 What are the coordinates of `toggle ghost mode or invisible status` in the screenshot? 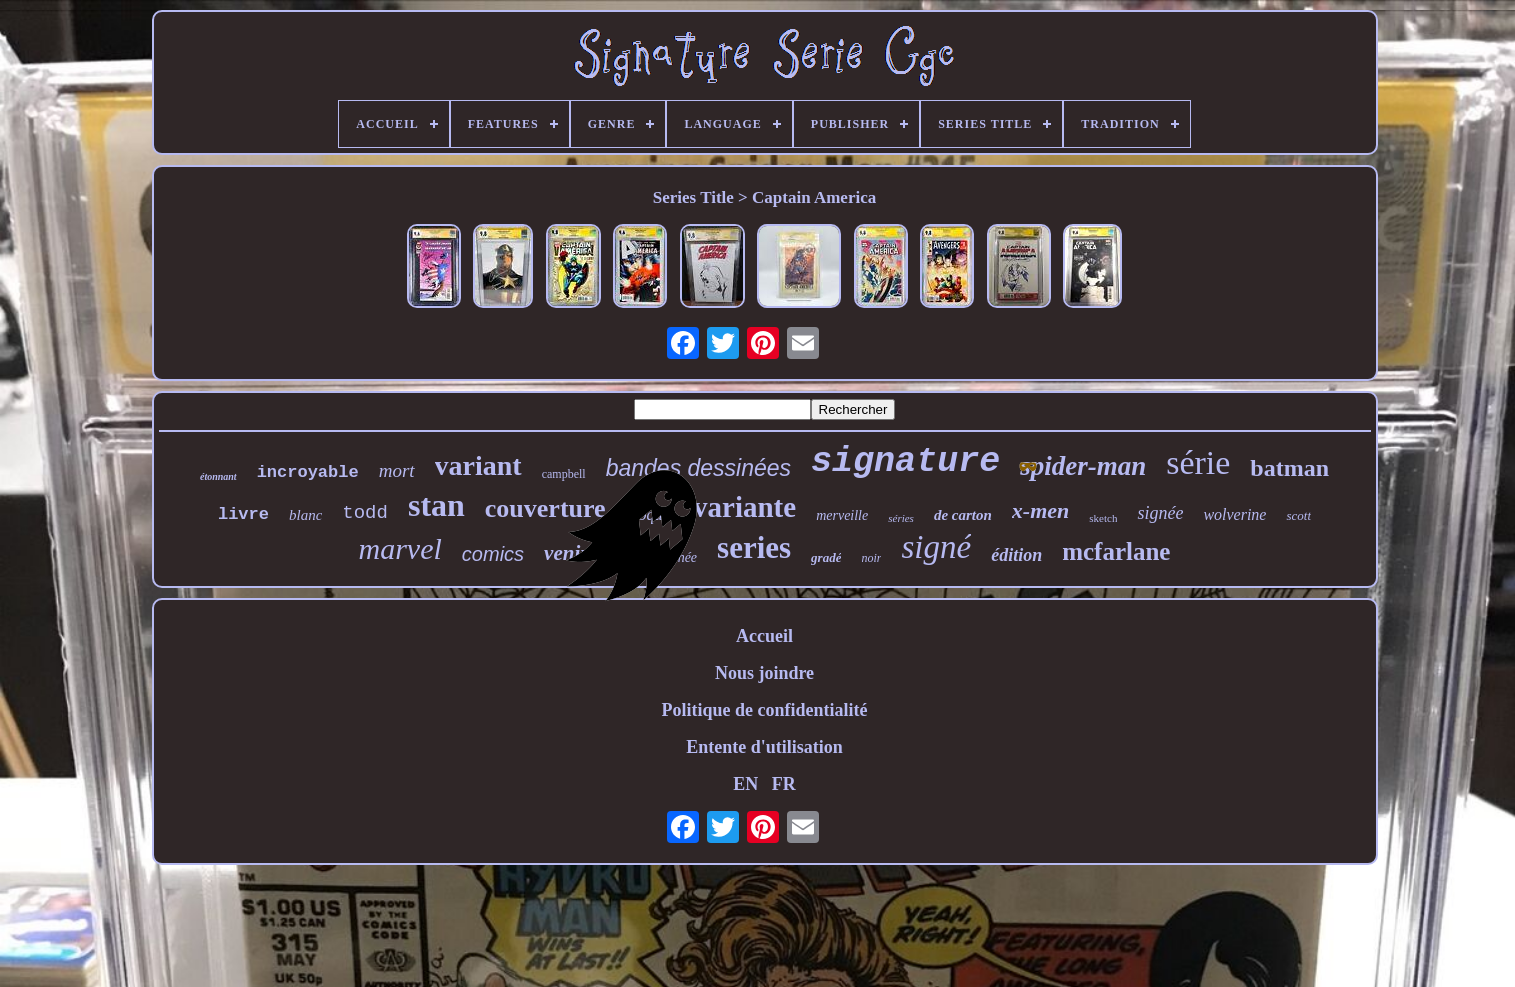 It's located at (631, 535).